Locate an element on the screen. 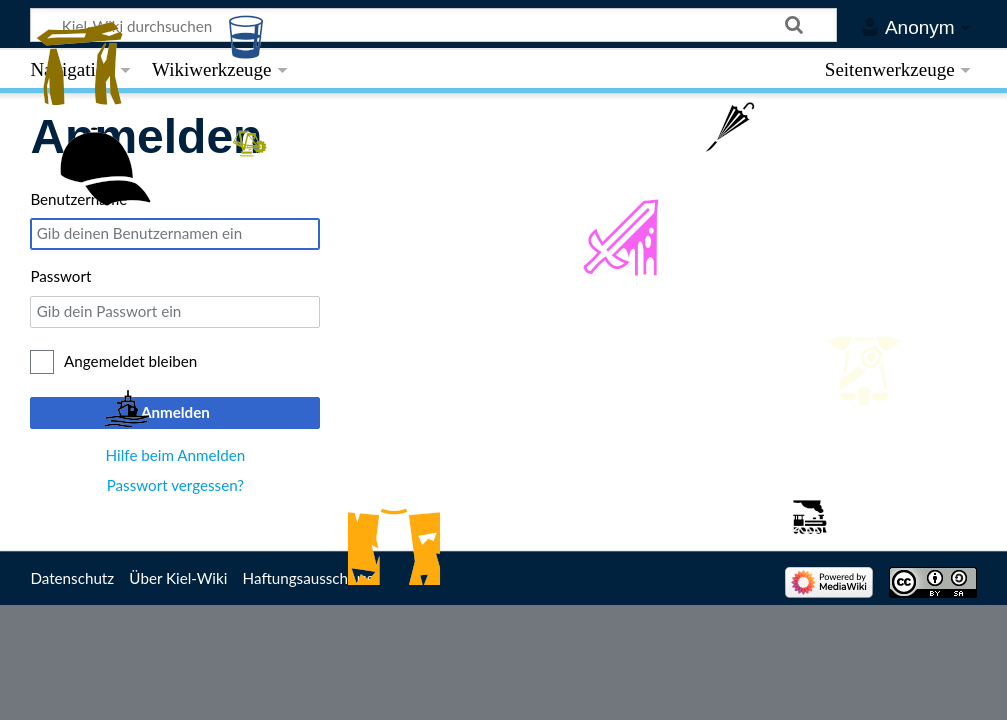 This screenshot has height=720, width=1007. equip heart-protecting armor is located at coordinates (864, 371).